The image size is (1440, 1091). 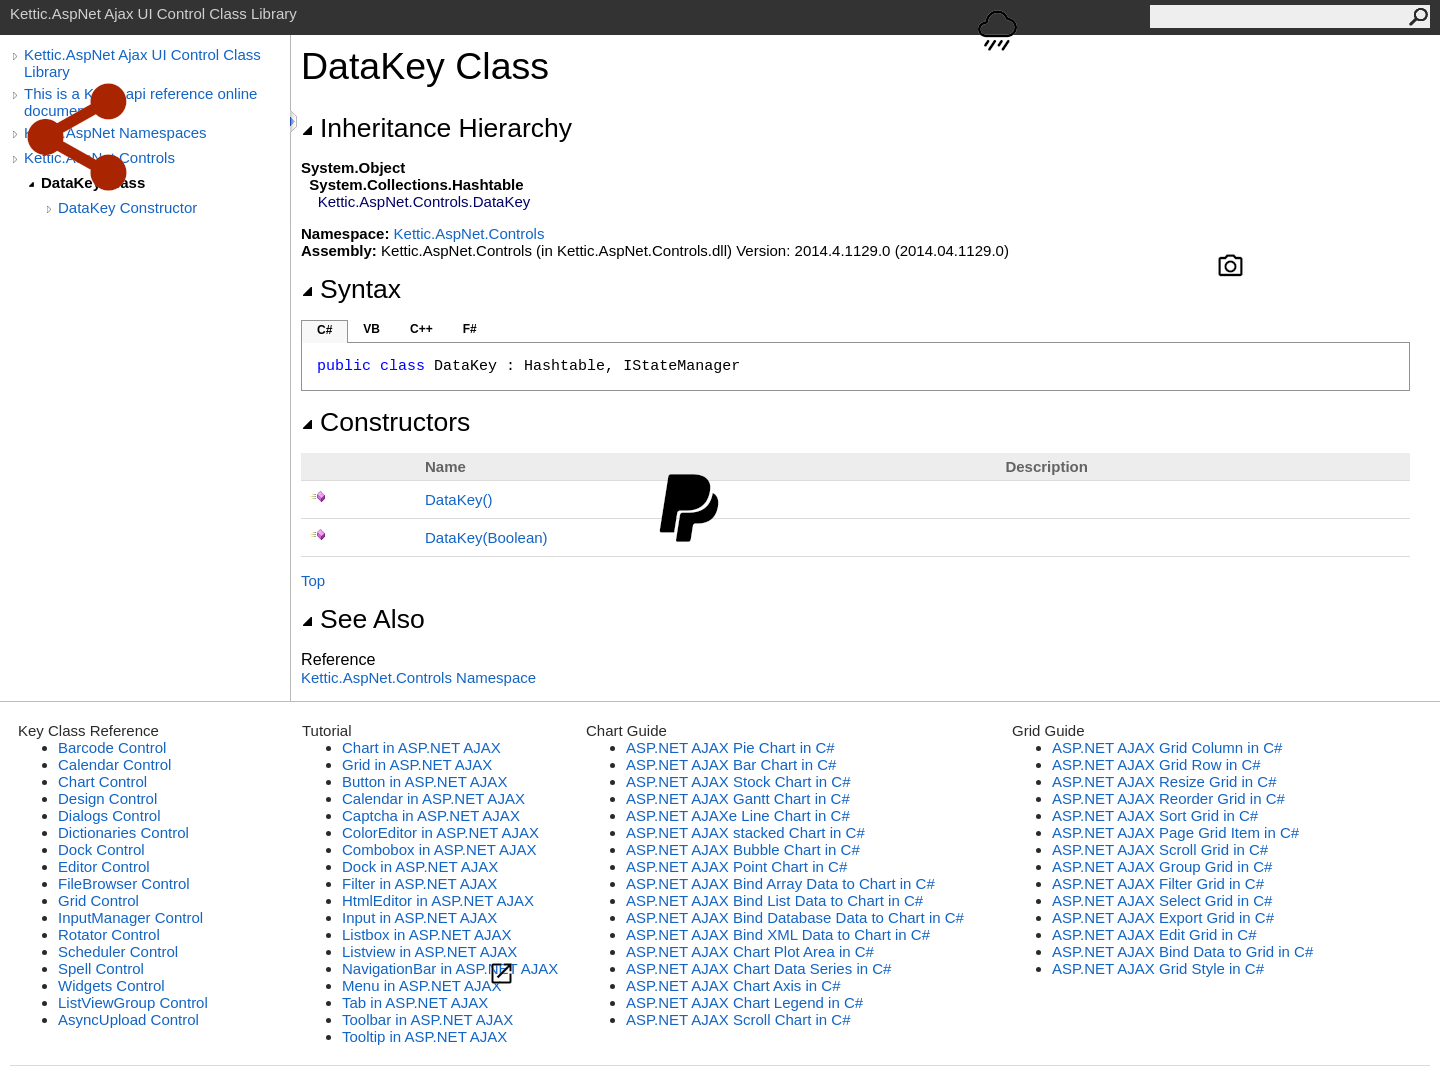 I want to click on open link in a new tab or window, so click(x=501, y=973).